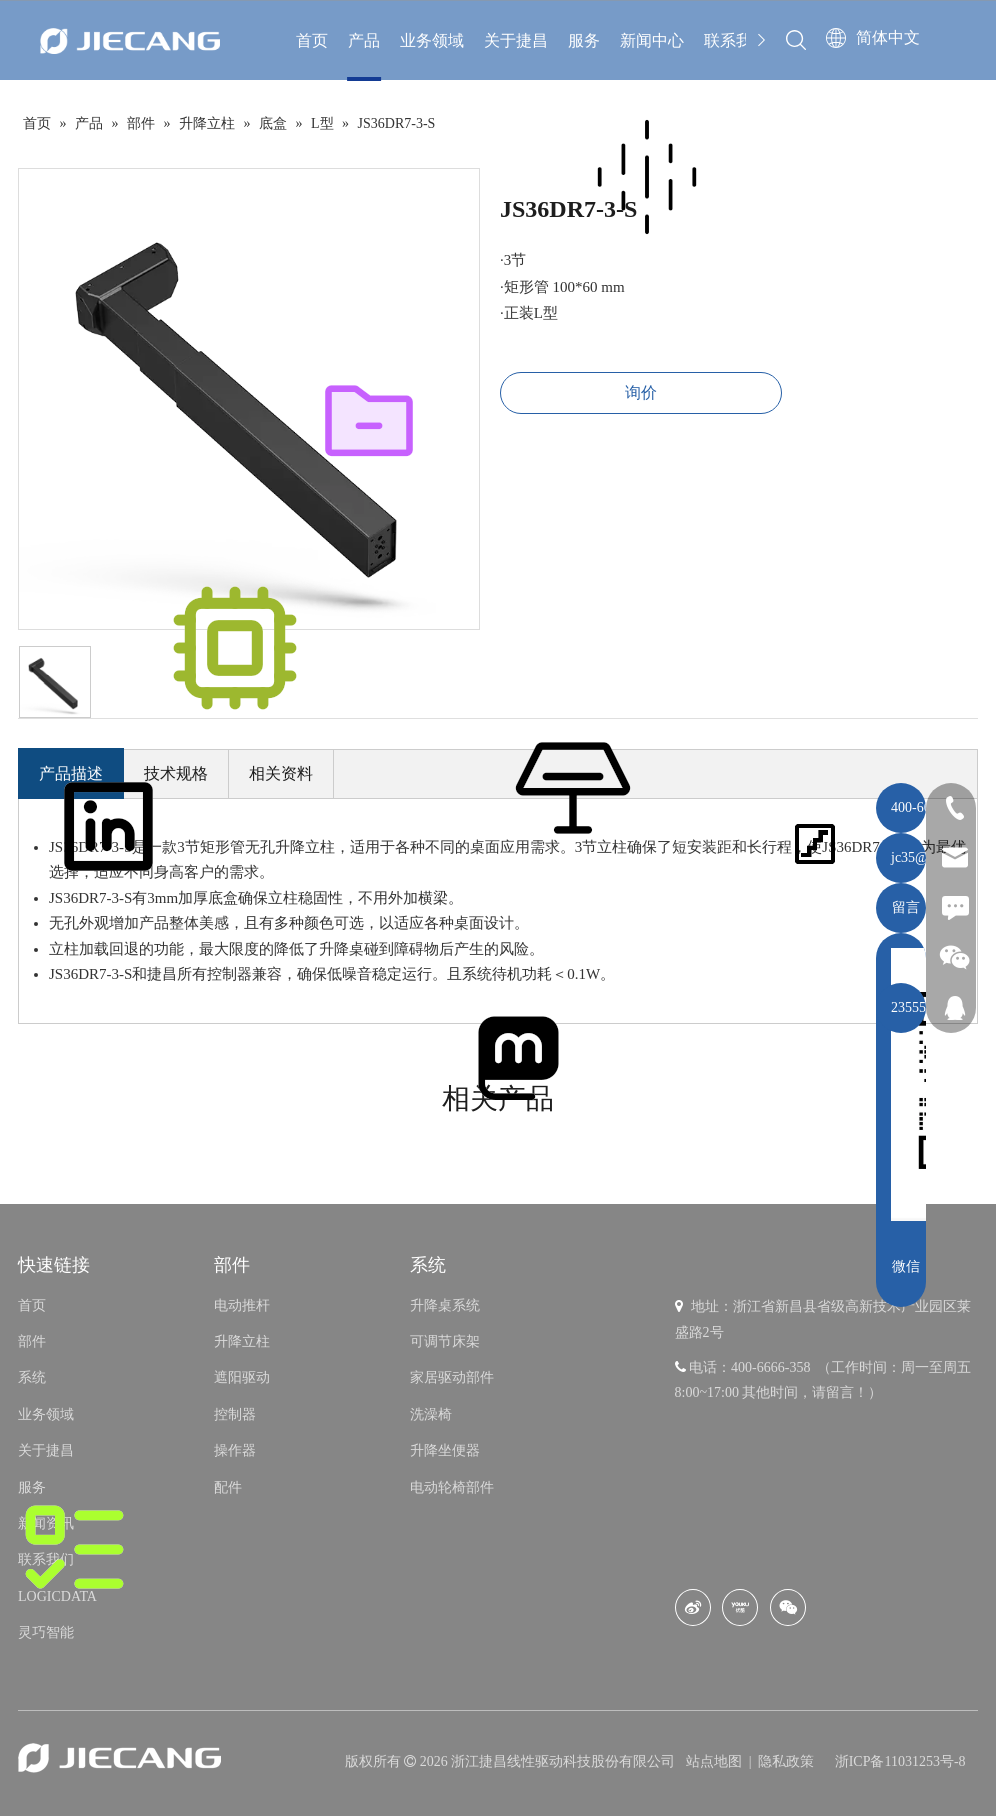  Describe the element at coordinates (518, 1056) in the screenshot. I see `open mastodon app` at that location.